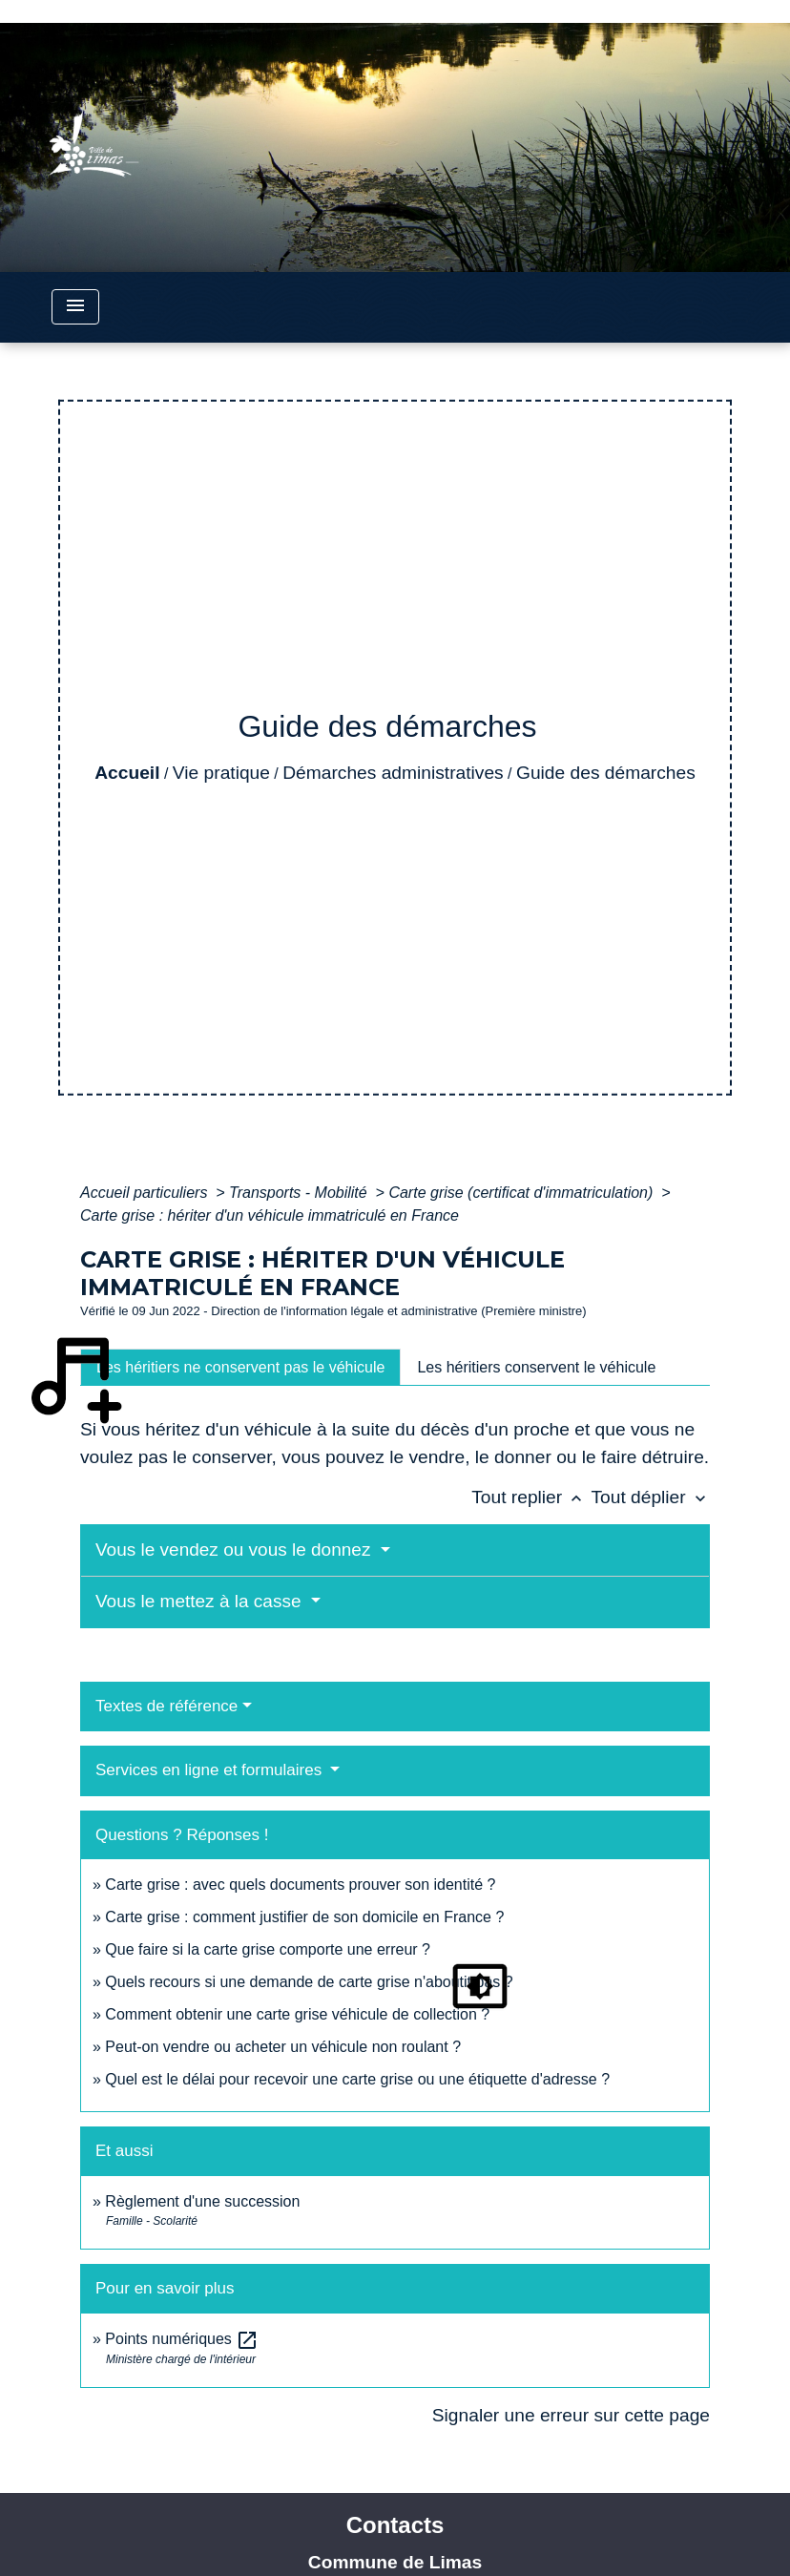 Image resolution: width=790 pixels, height=2576 pixels. I want to click on add a new song to your library, so click(74, 1376).